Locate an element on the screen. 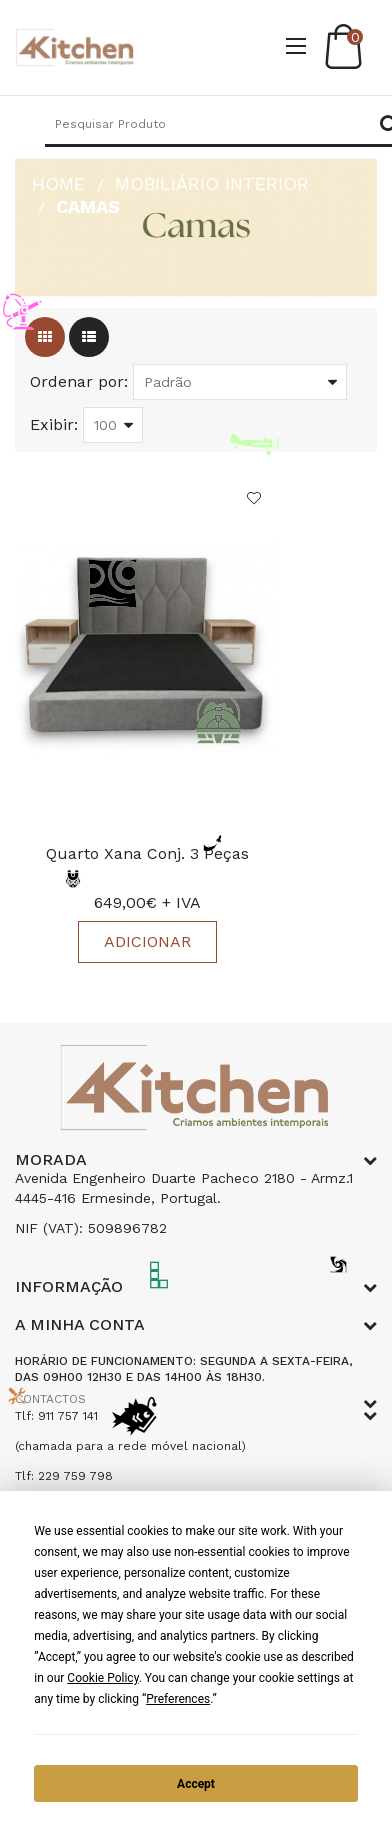 The height and width of the screenshot is (1832, 392). enable airplane mode is located at coordinates (254, 444).